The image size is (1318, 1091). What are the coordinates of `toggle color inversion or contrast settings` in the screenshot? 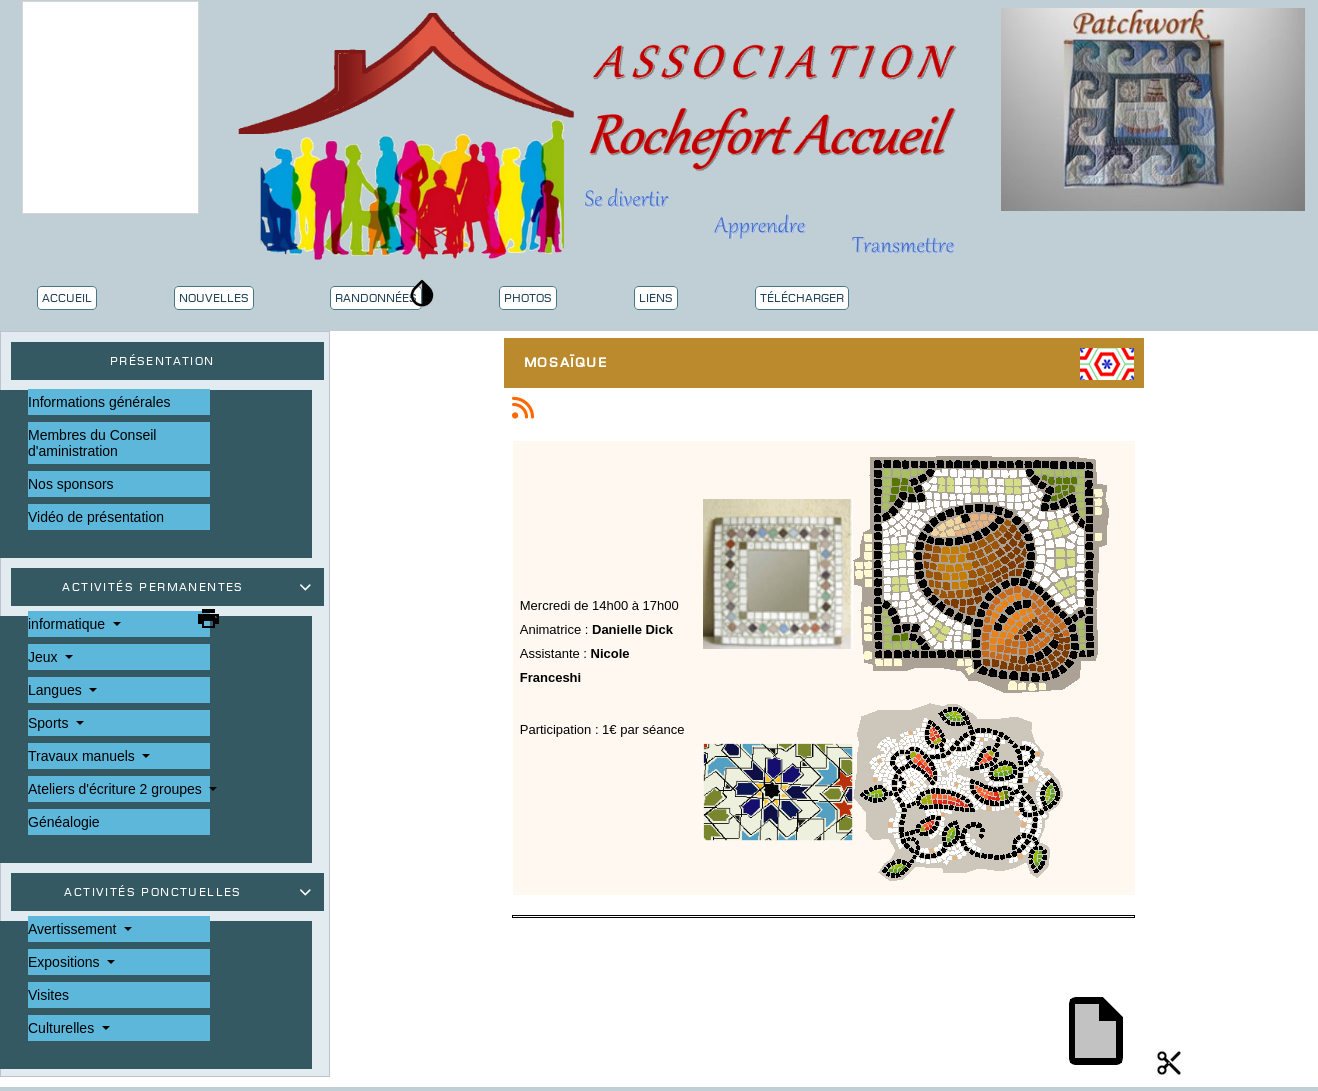 It's located at (422, 293).